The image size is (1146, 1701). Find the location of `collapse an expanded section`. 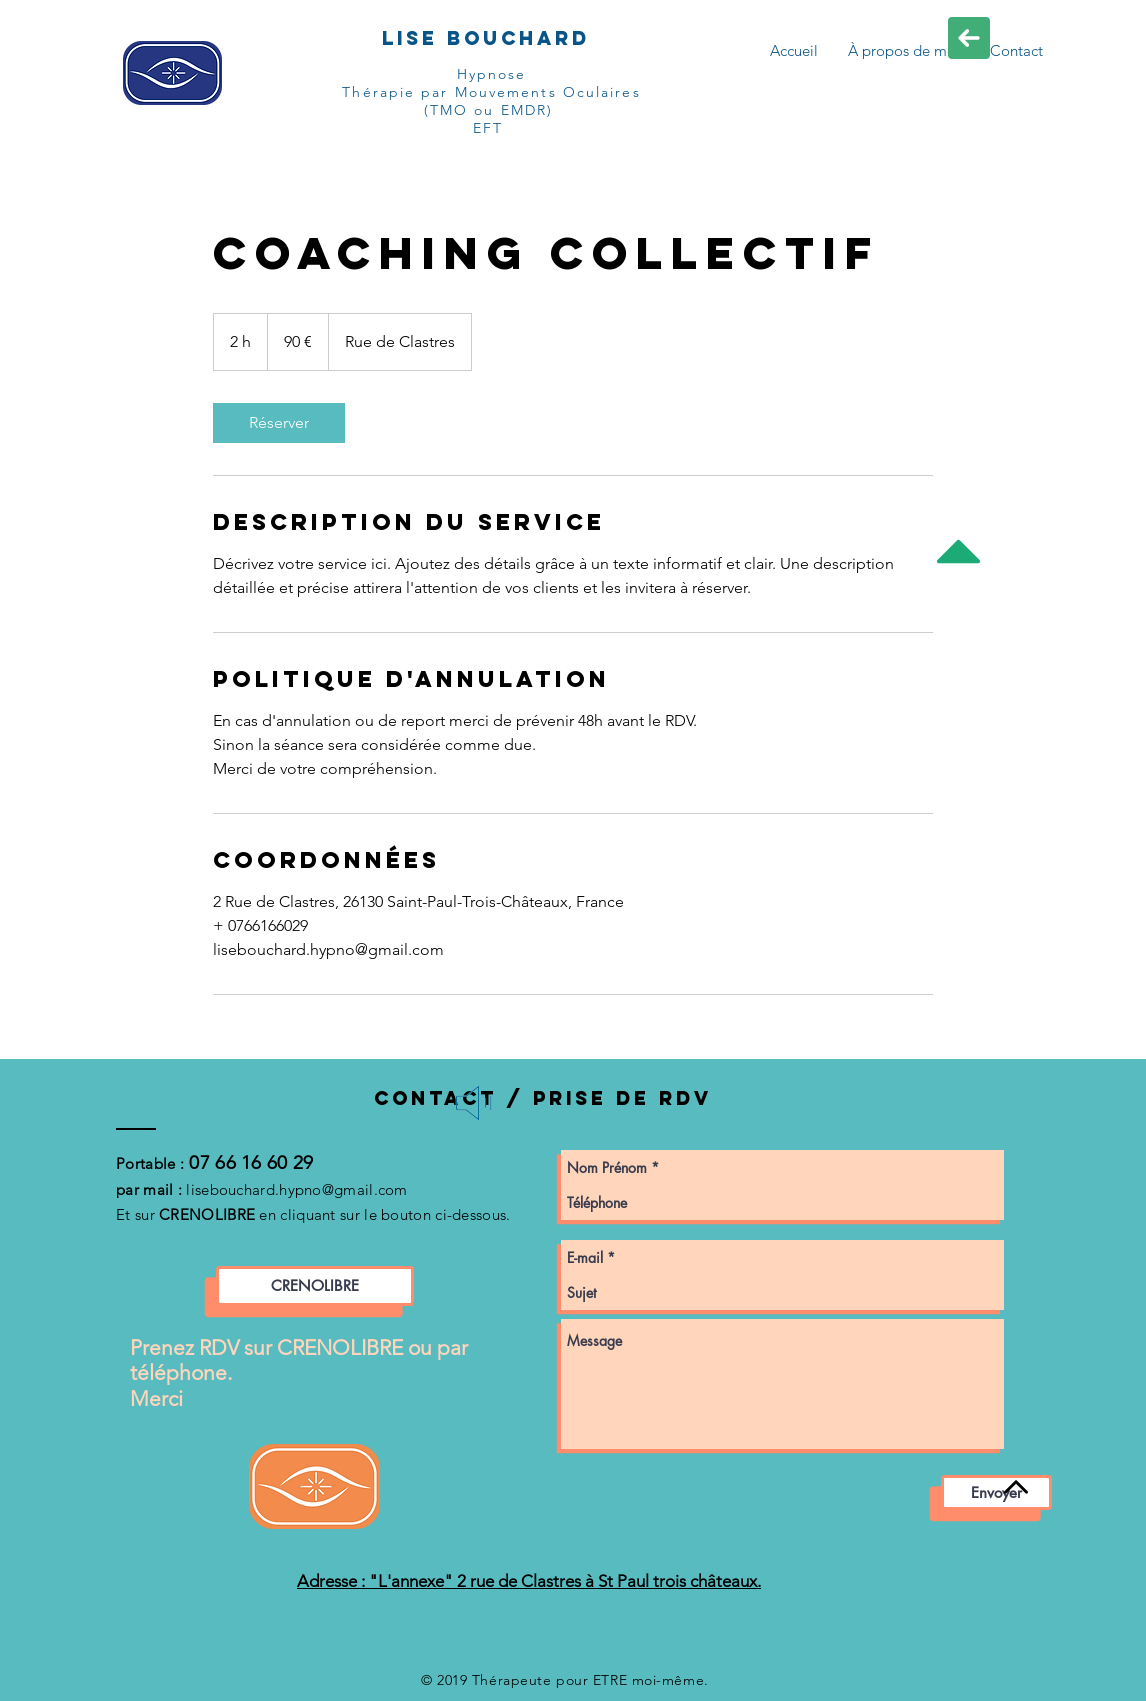

collapse an expanded section is located at coordinates (958, 553).